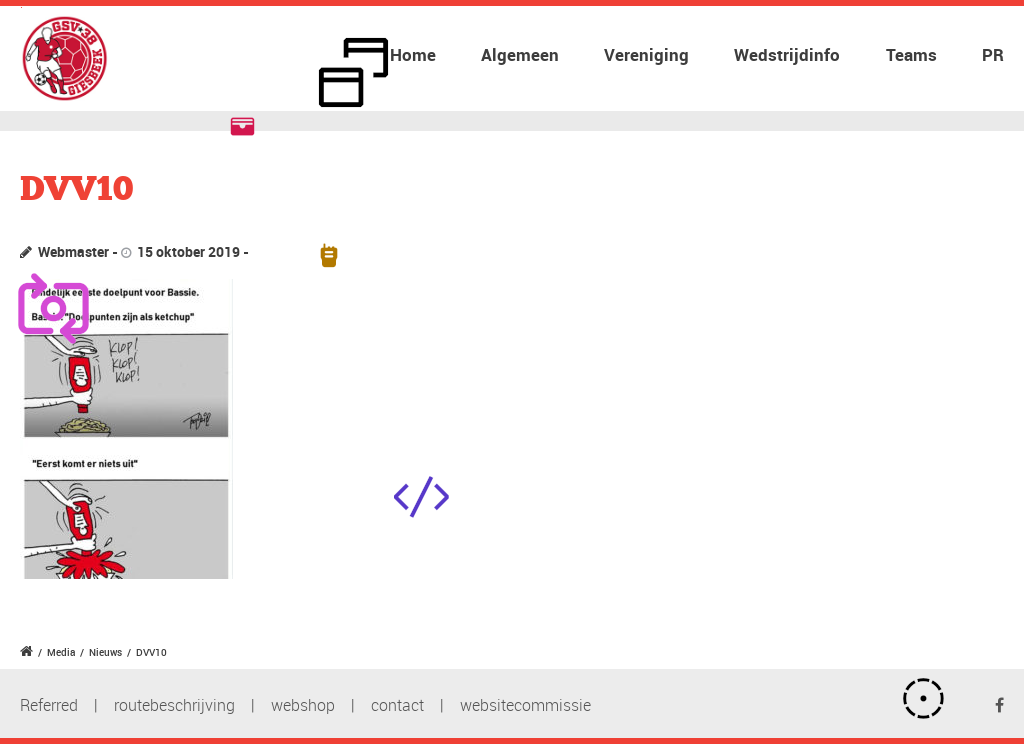  What do you see at coordinates (422, 496) in the screenshot?
I see `view or edit source code` at bounding box center [422, 496].